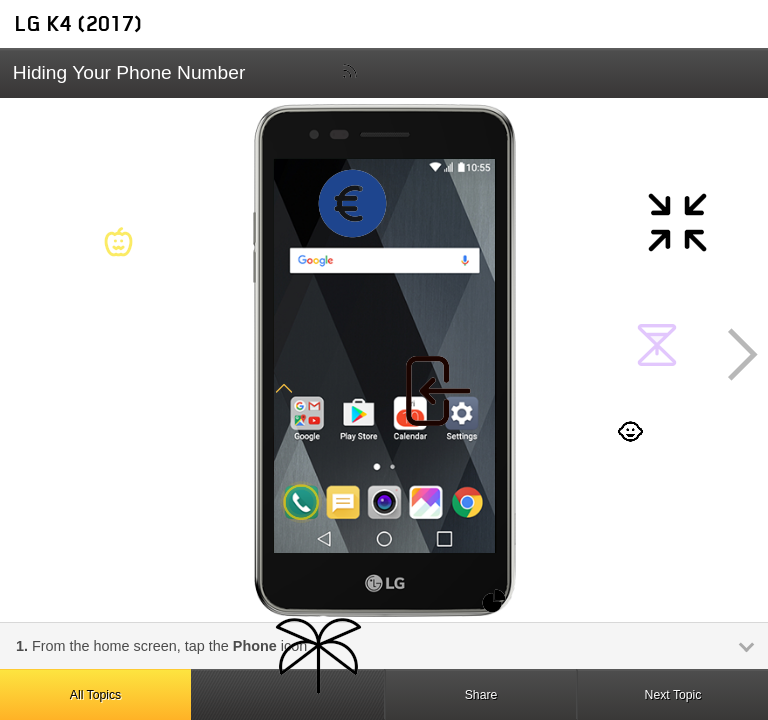 Image resolution: width=768 pixels, height=720 pixels. I want to click on access halloween-themed content or settings, so click(118, 242).